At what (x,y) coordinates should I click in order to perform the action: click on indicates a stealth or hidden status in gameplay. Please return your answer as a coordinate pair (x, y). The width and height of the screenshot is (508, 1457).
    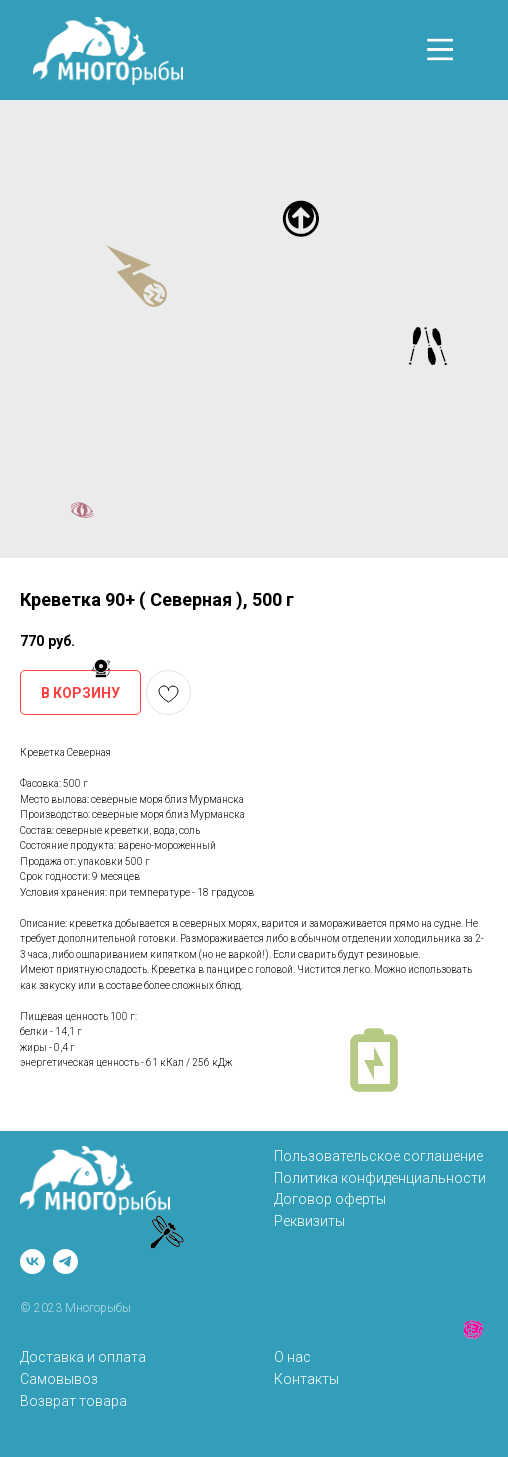
    Looking at the image, I should click on (82, 510).